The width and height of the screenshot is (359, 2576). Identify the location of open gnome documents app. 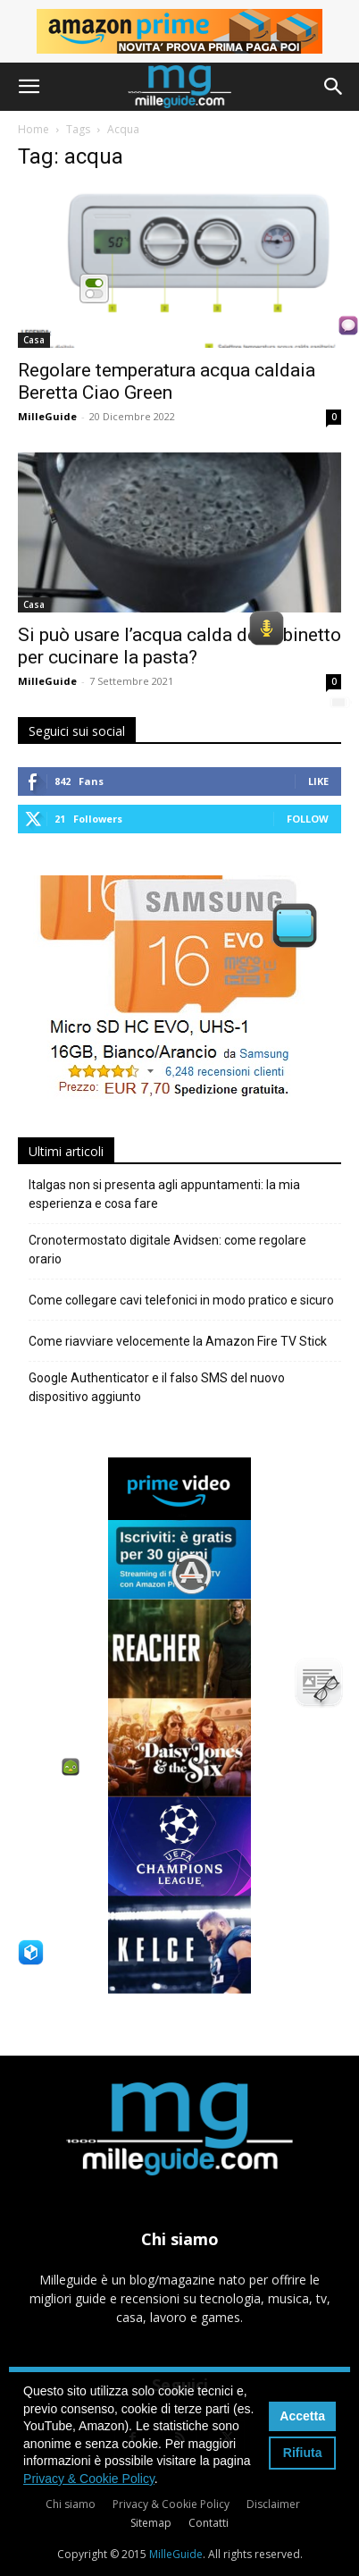
(319, 1682).